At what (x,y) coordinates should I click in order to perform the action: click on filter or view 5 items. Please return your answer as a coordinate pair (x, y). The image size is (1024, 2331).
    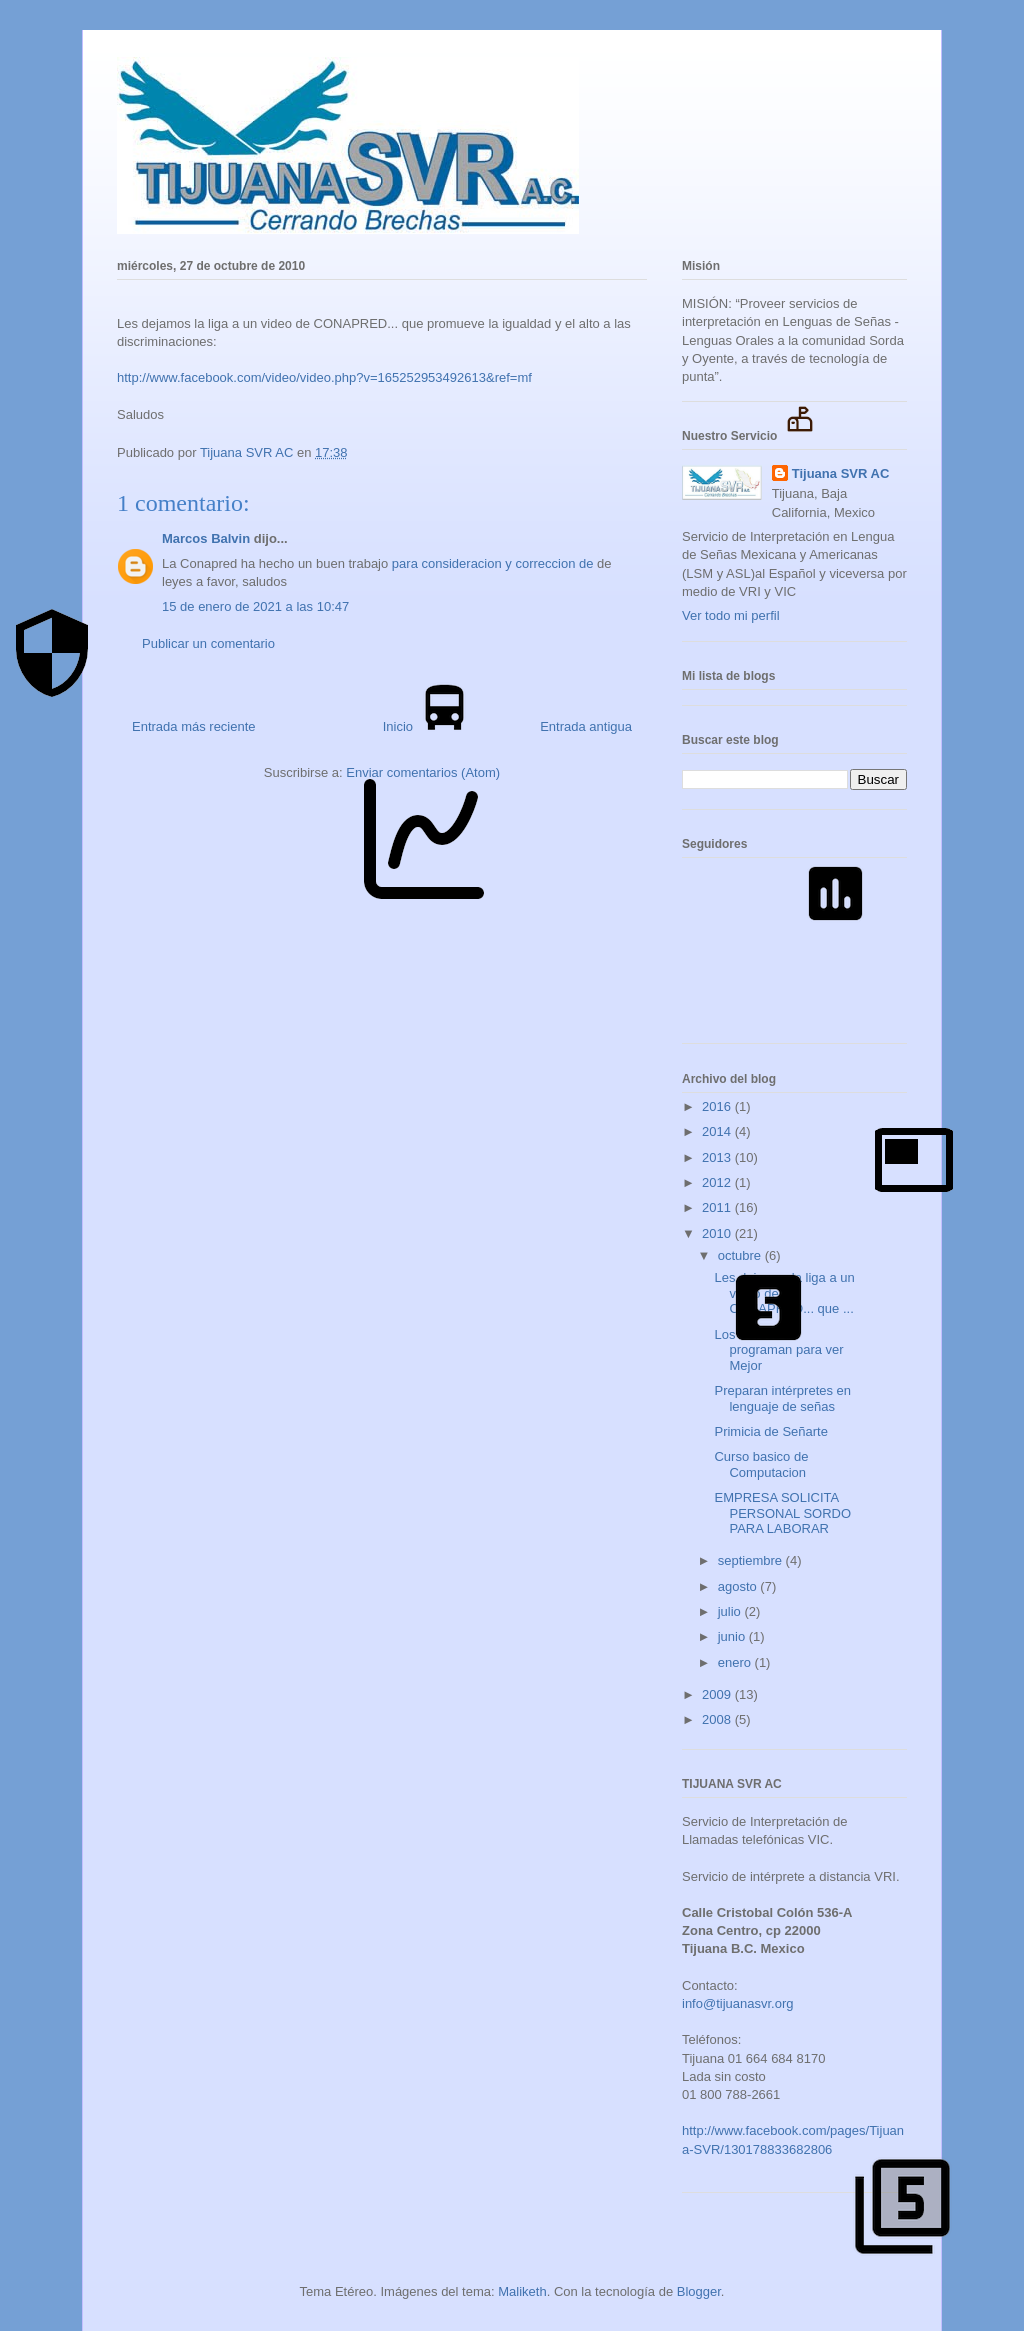
    Looking at the image, I should click on (902, 2206).